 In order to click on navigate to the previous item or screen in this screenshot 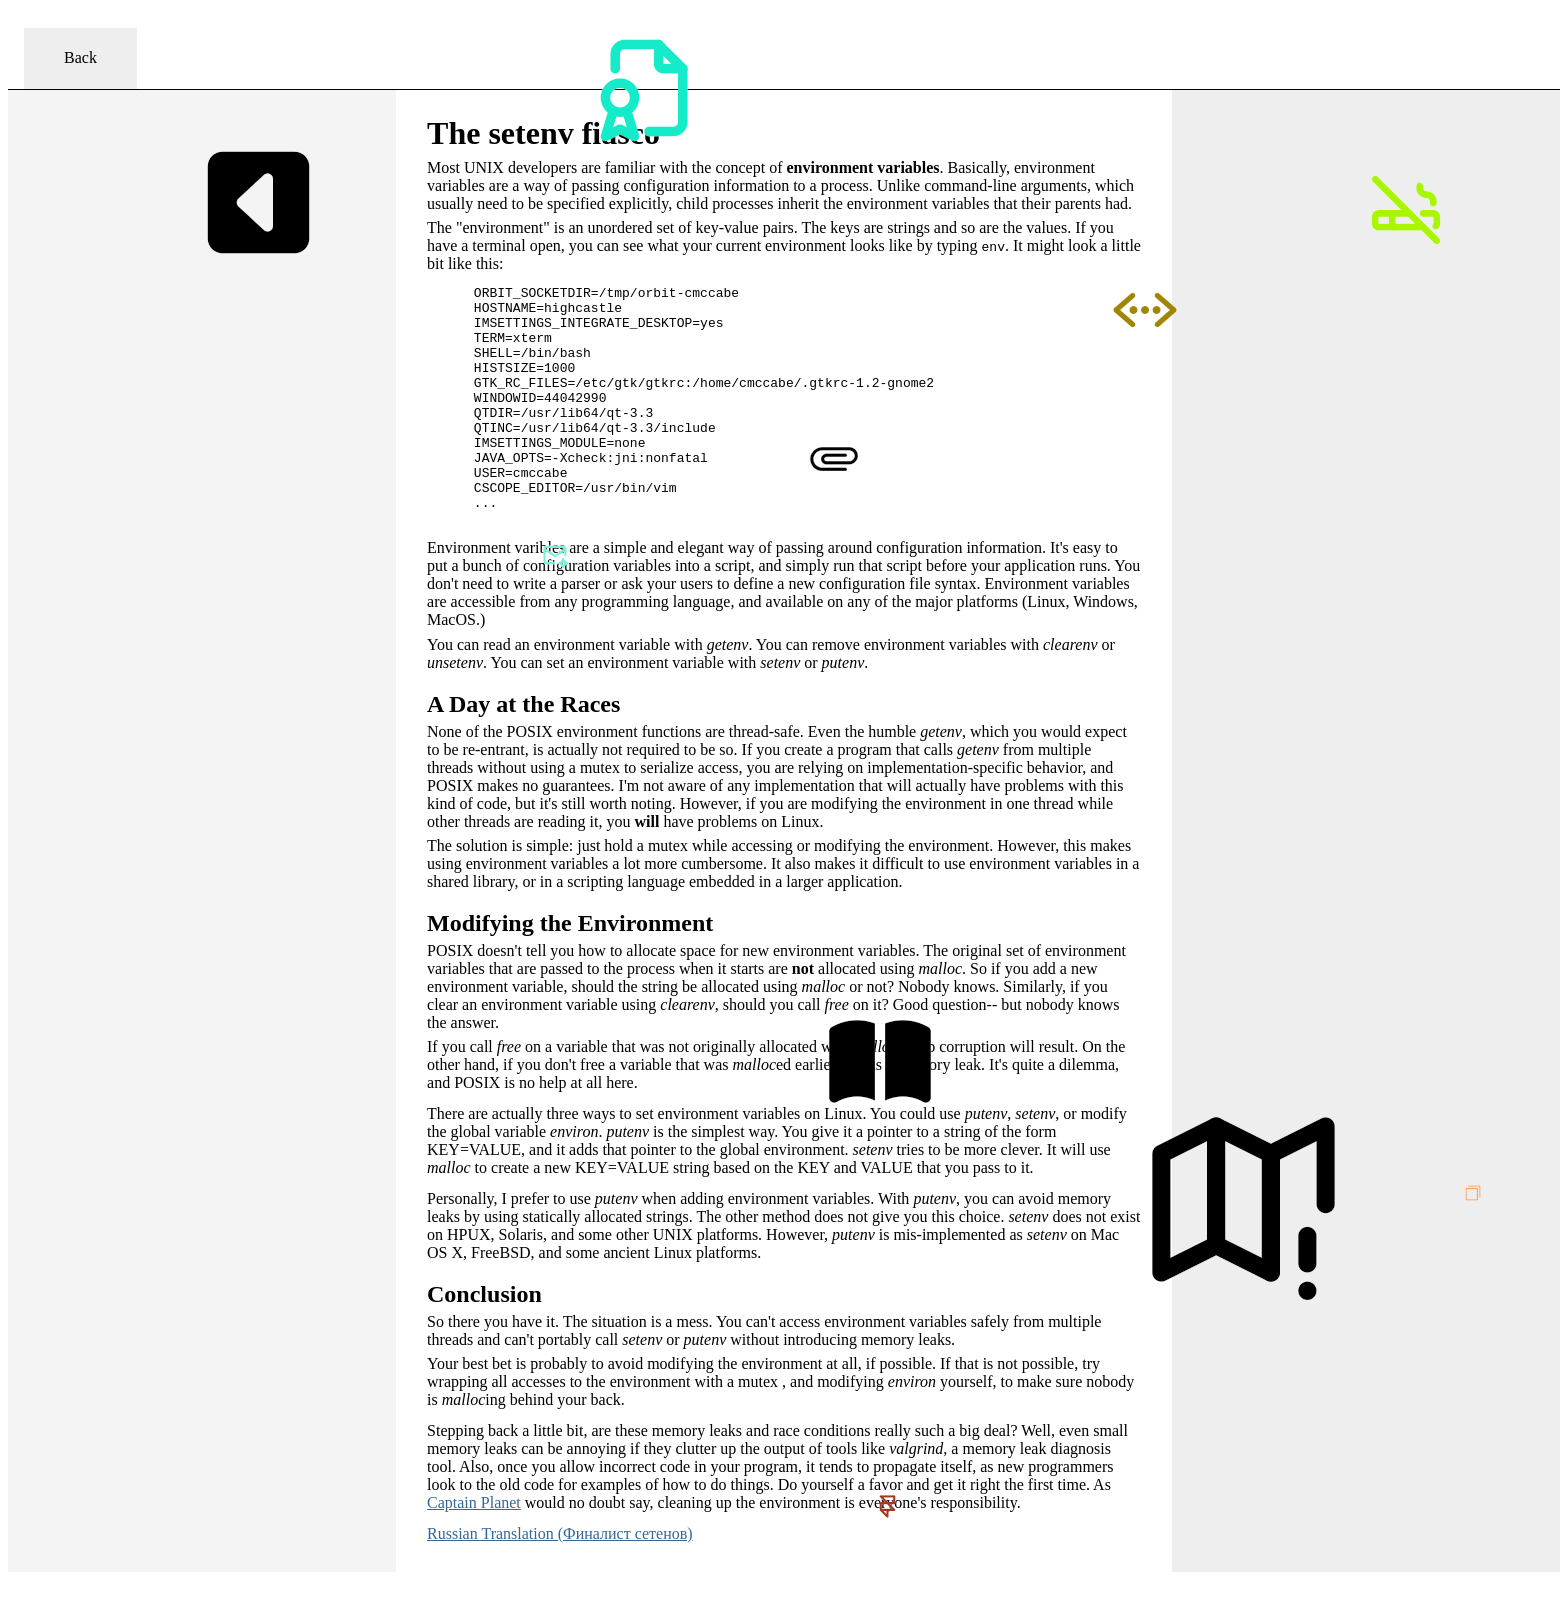, I will do `click(258, 202)`.